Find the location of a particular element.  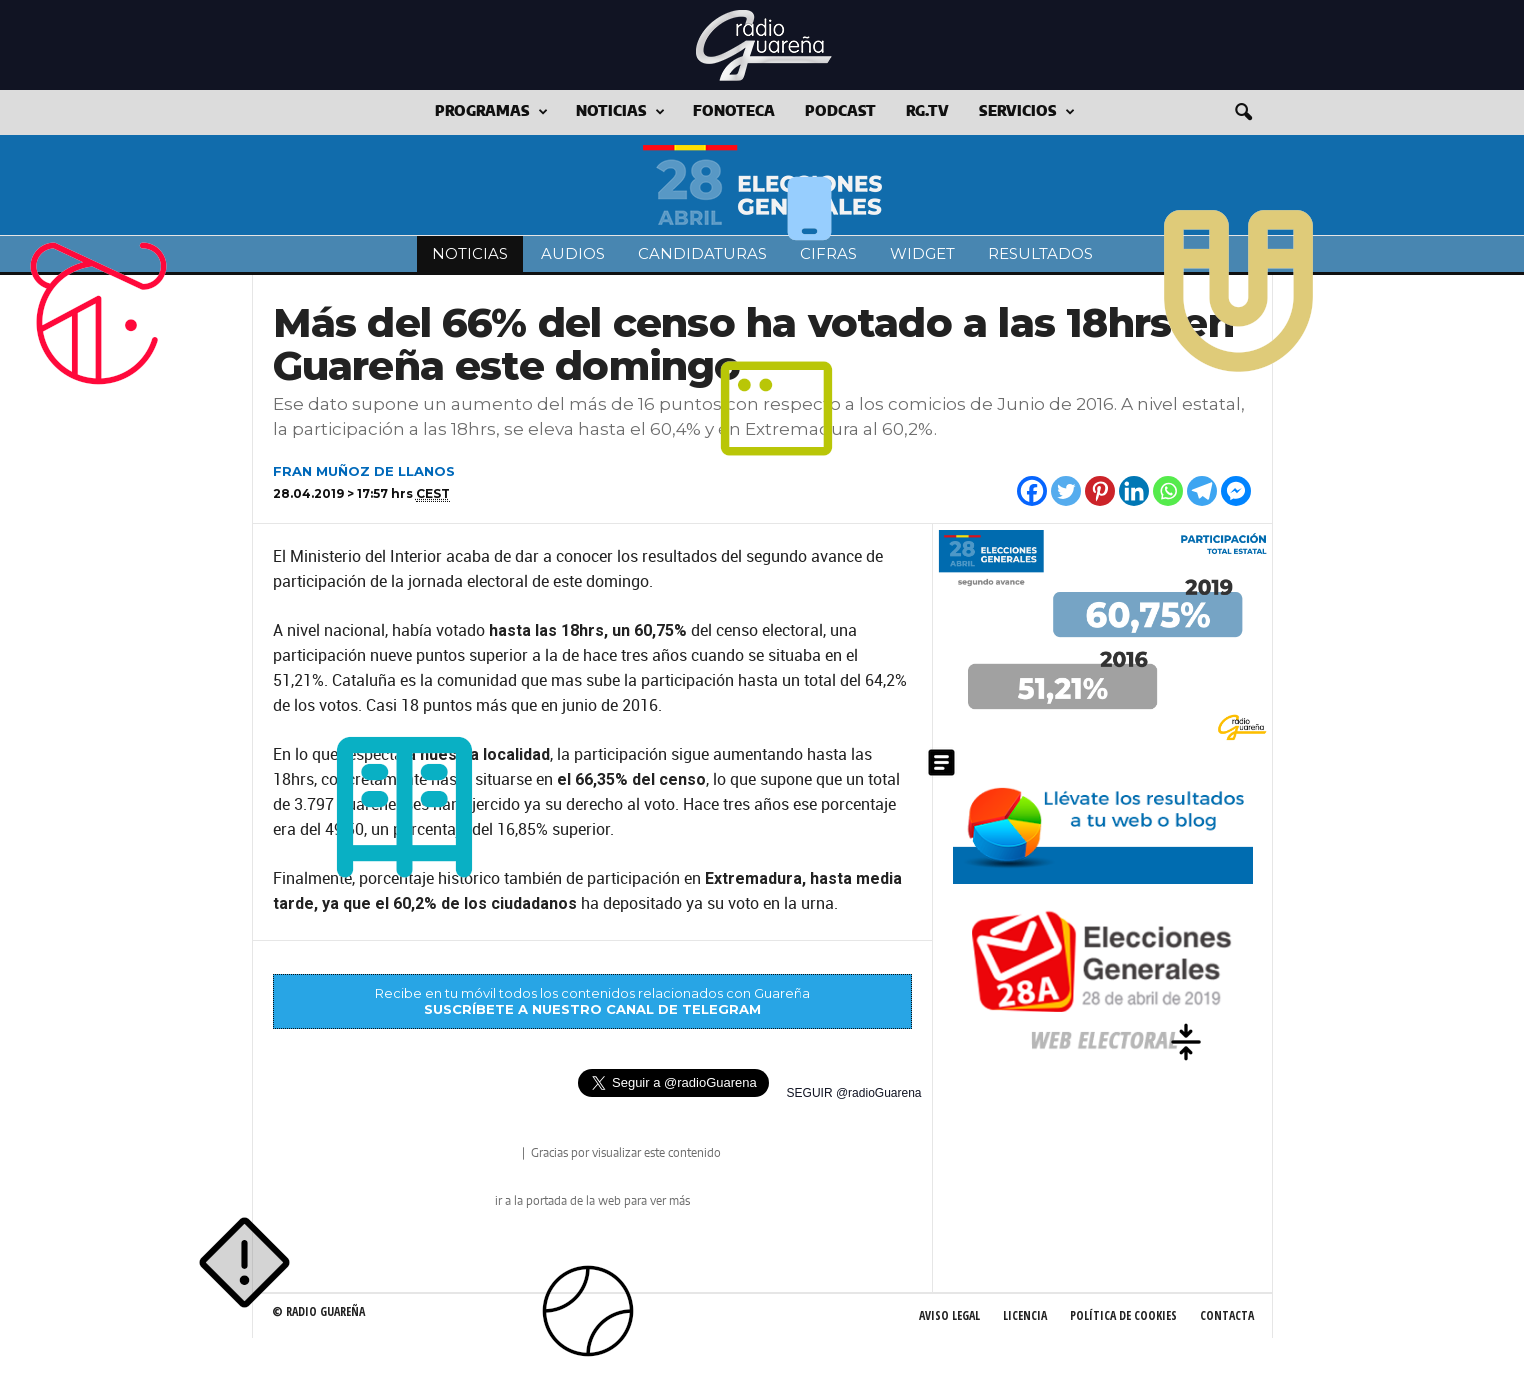

activate magnetic selection or snapping tool is located at coordinates (1238, 284).